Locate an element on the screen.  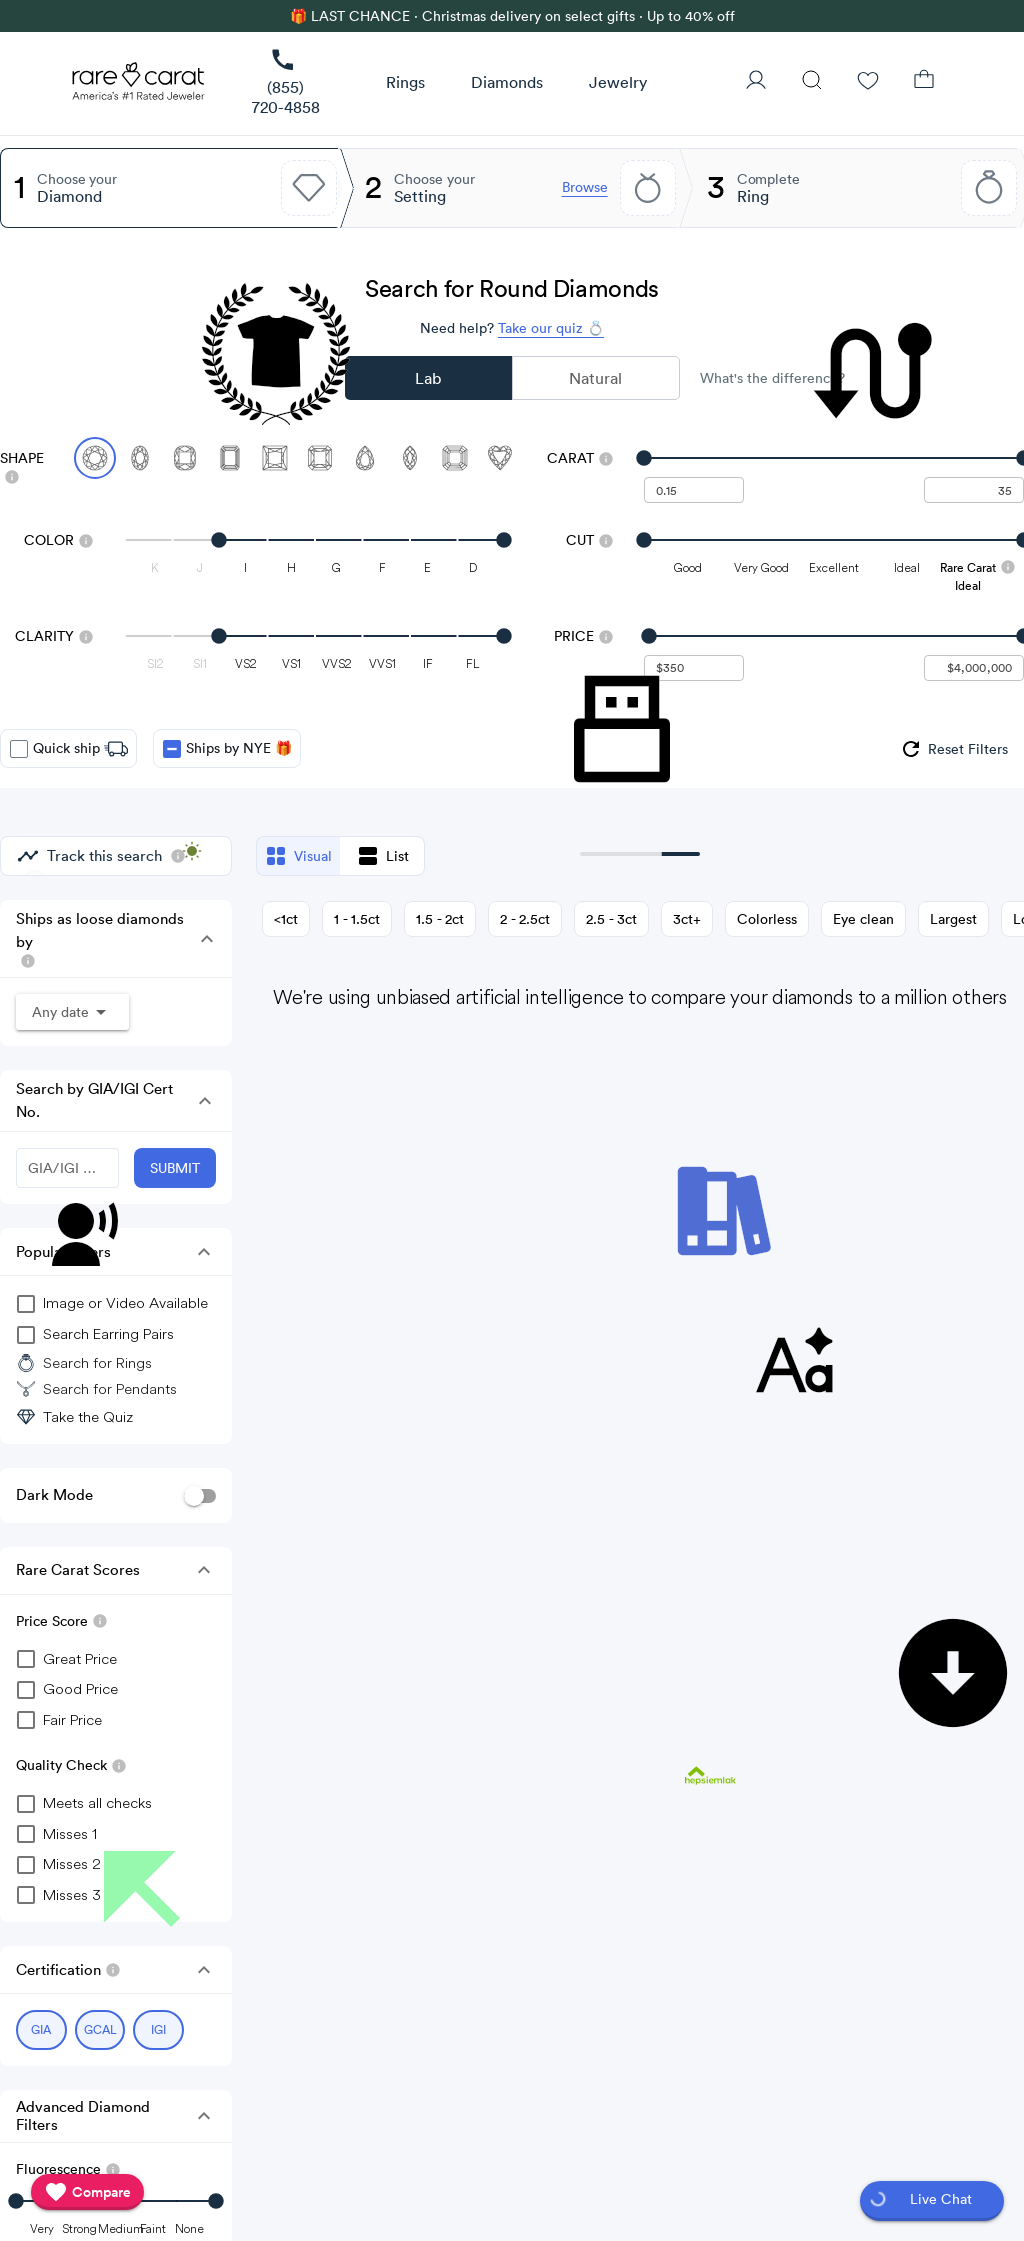
access your library or collection is located at coordinates (722, 1211).